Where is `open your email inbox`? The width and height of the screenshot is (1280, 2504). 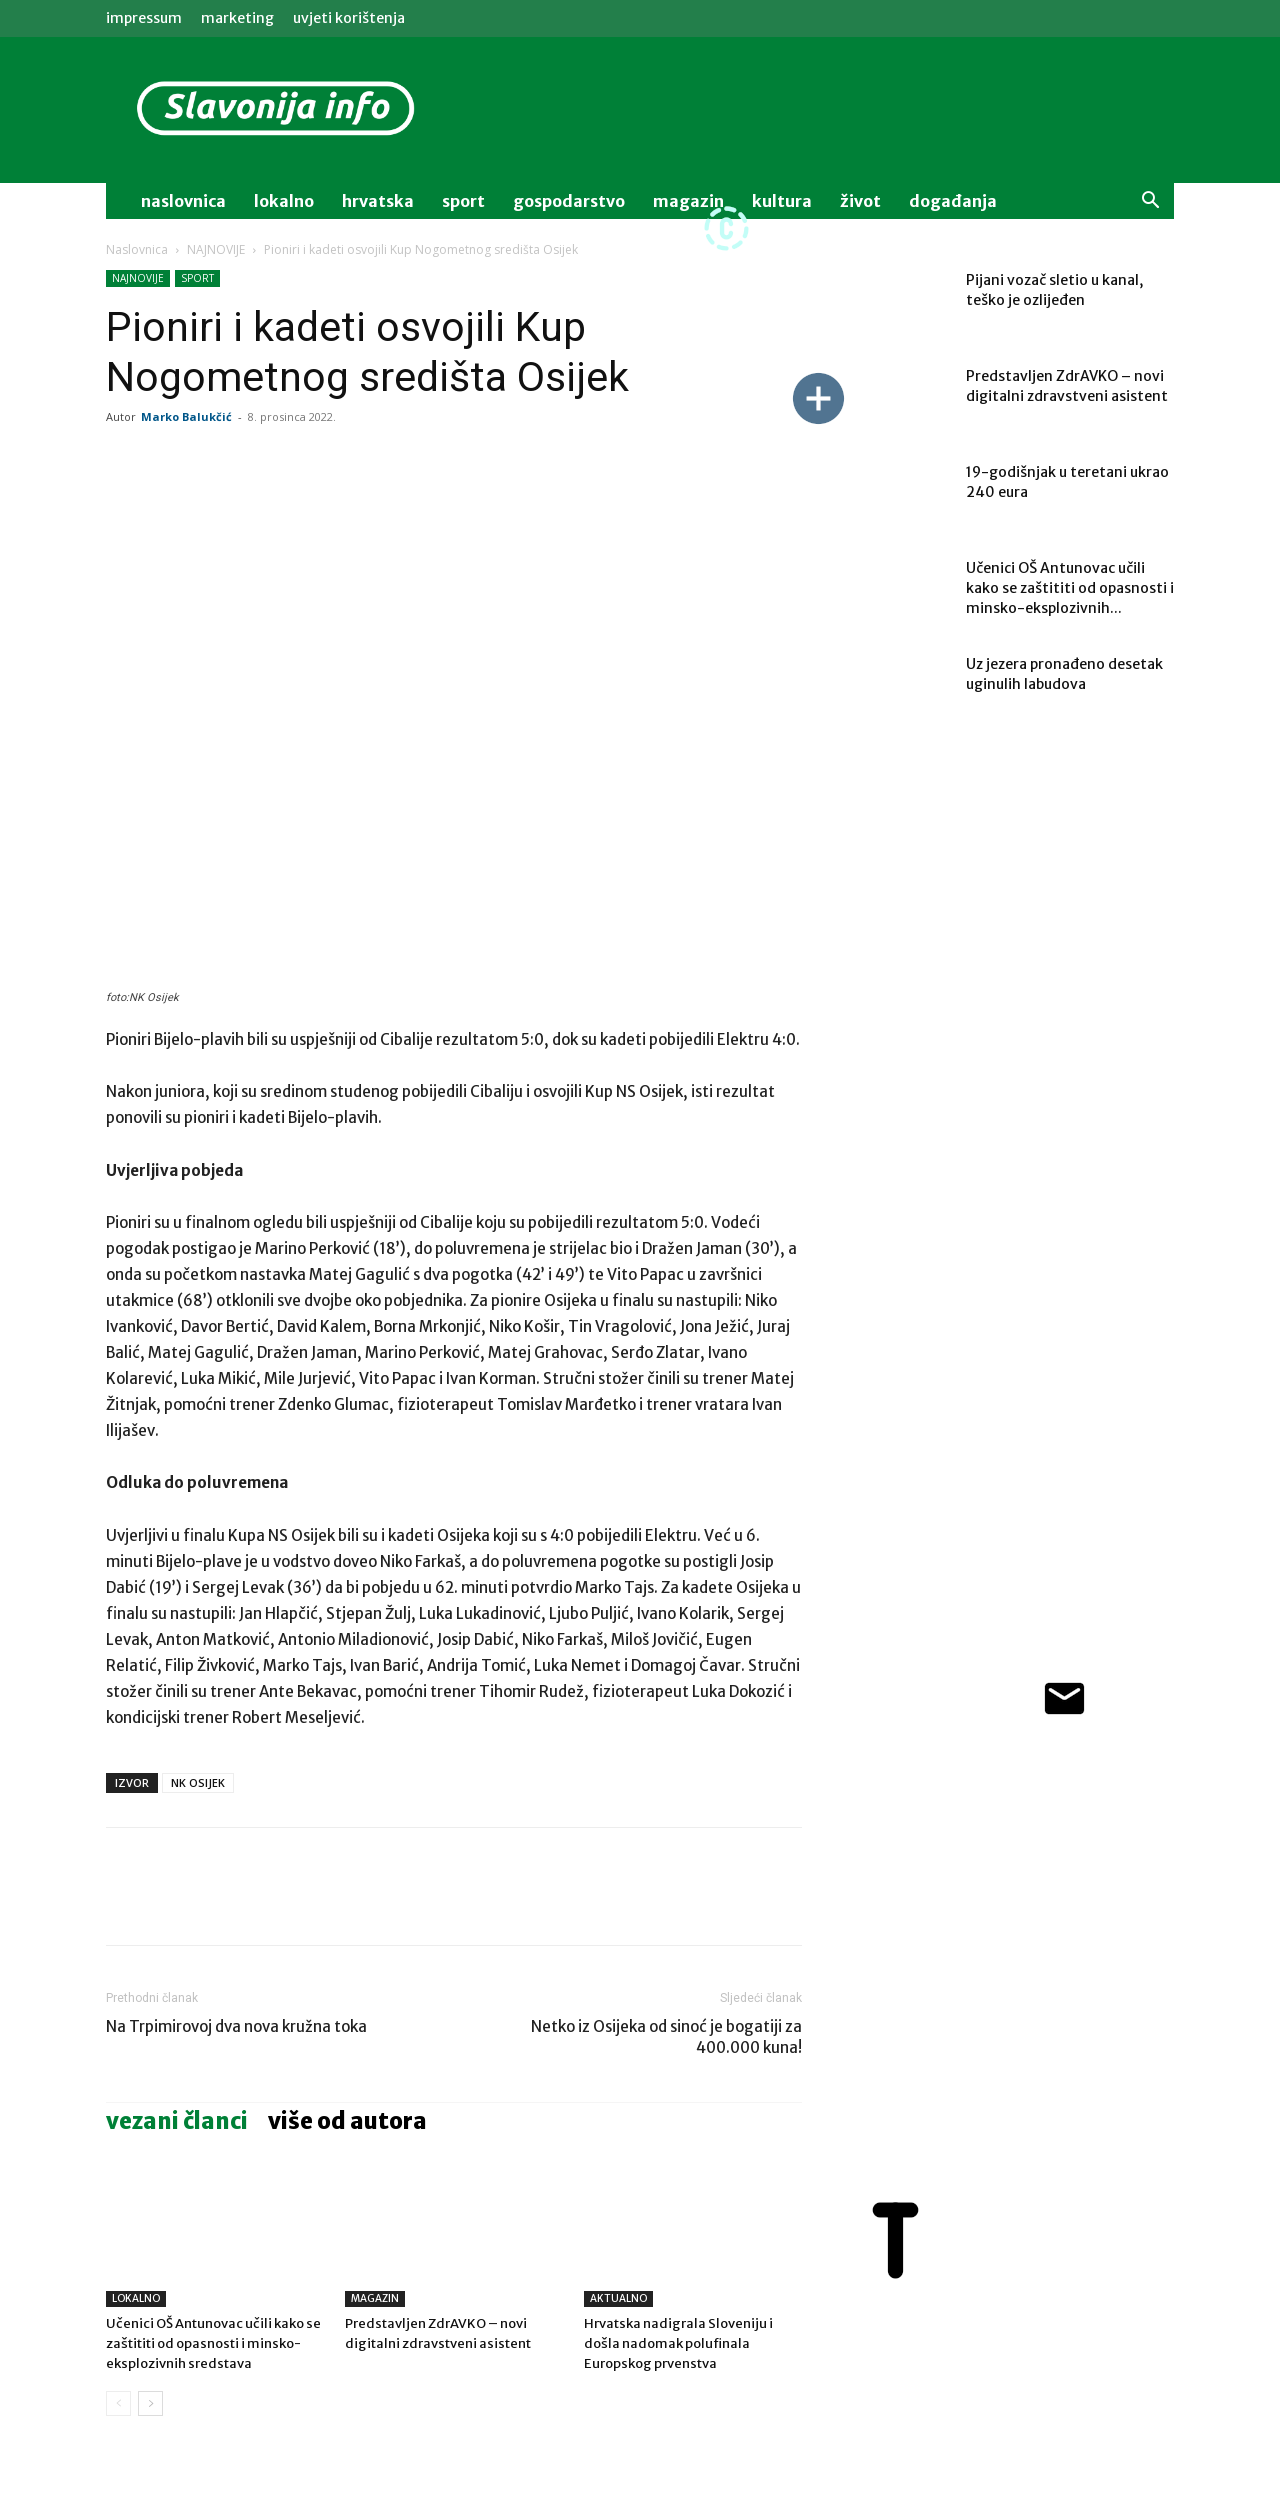 open your email inbox is located at coordinates (1064, 1698).